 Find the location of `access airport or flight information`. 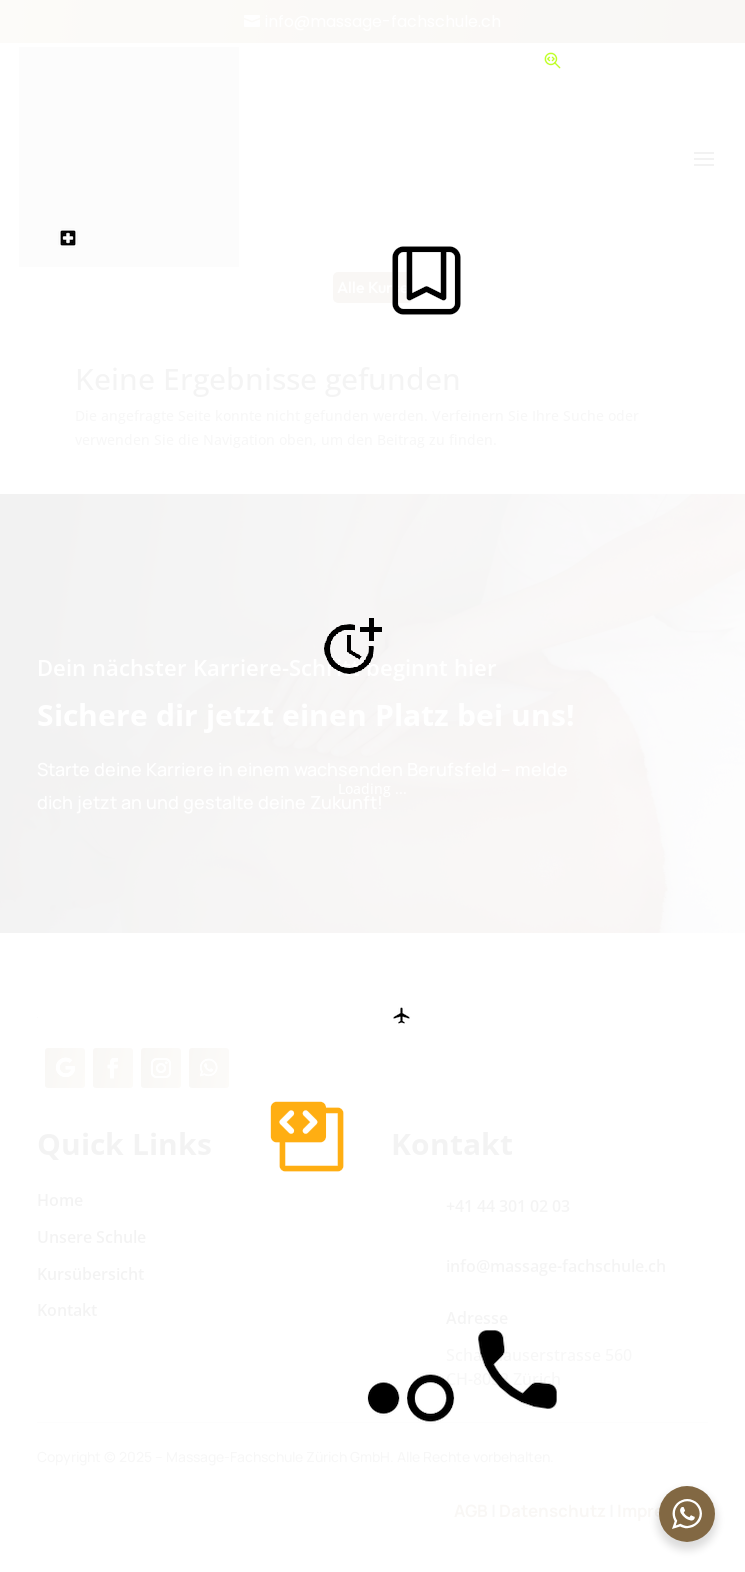

access airport or flight information is located at coordinates (401, 1015).